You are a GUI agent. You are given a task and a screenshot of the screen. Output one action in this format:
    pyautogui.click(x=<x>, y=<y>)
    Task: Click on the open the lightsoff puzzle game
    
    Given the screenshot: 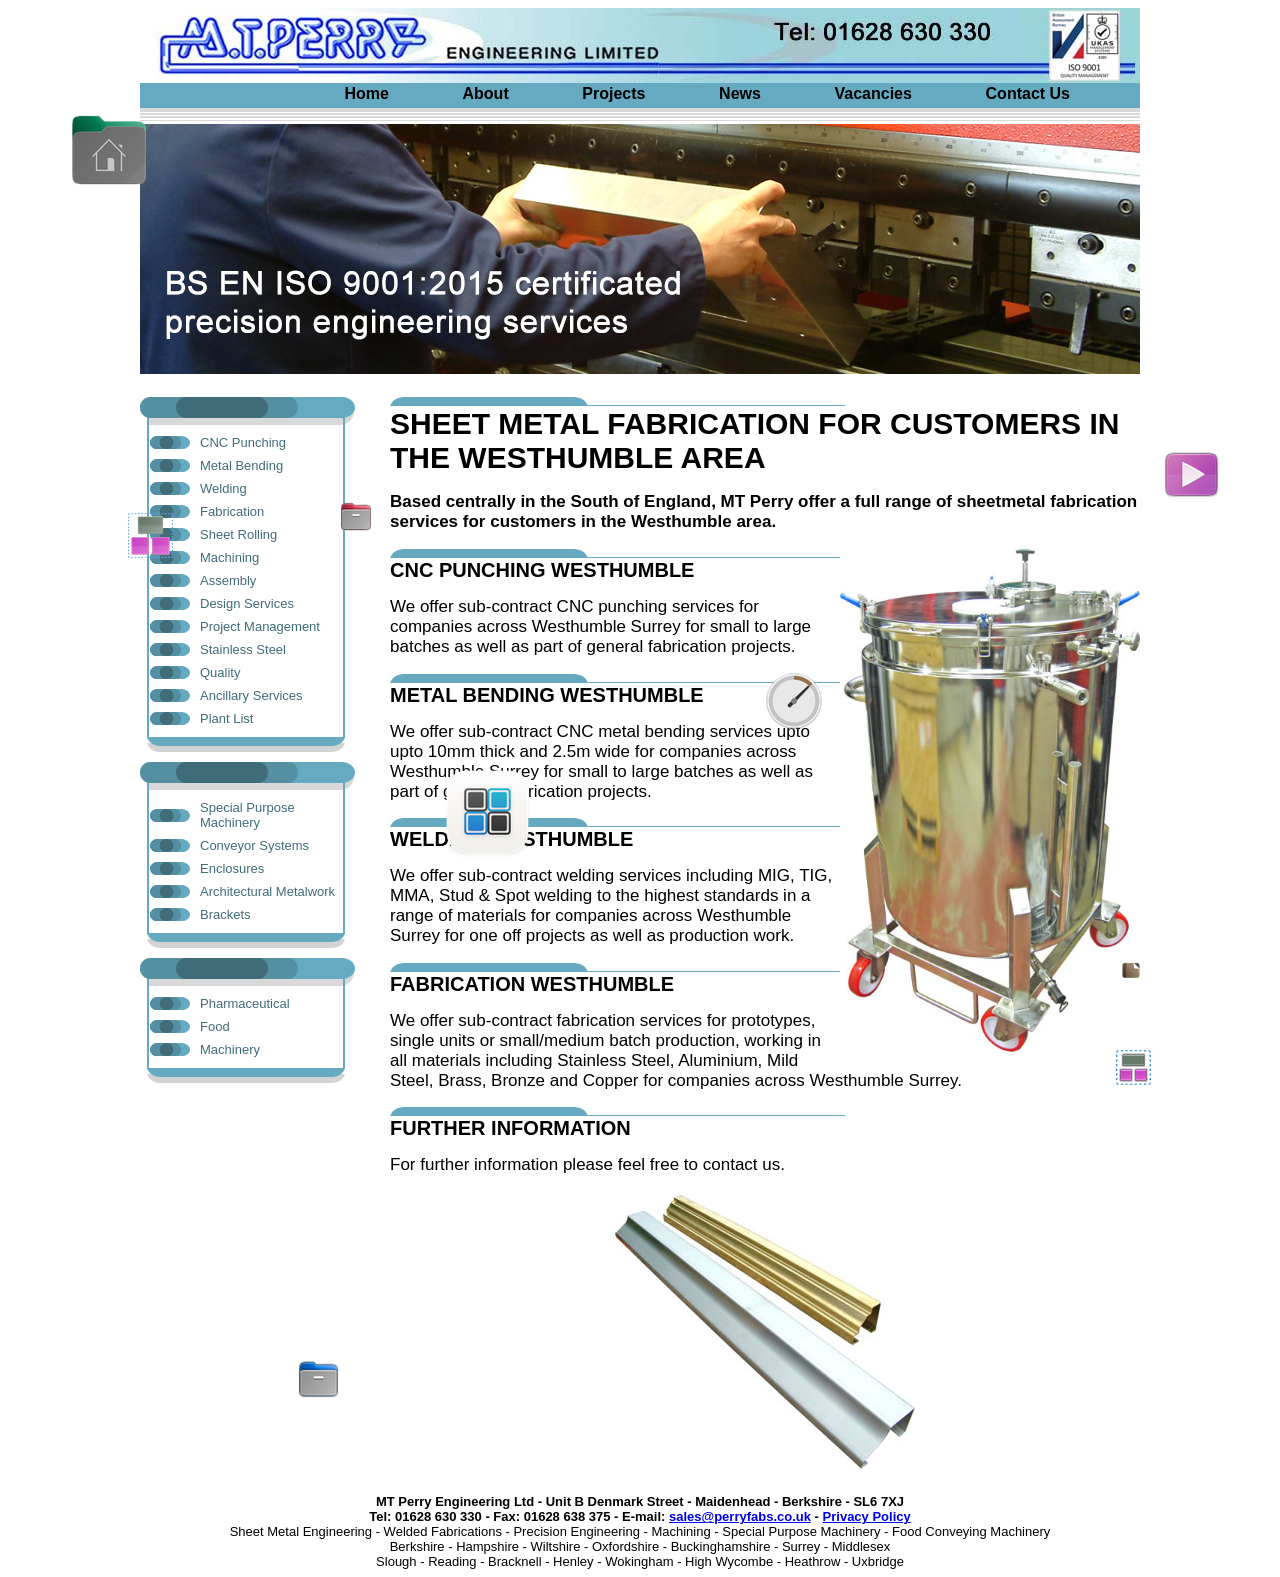 What is the action you would take?
    pyautogui.click(x=487, y=811)
    